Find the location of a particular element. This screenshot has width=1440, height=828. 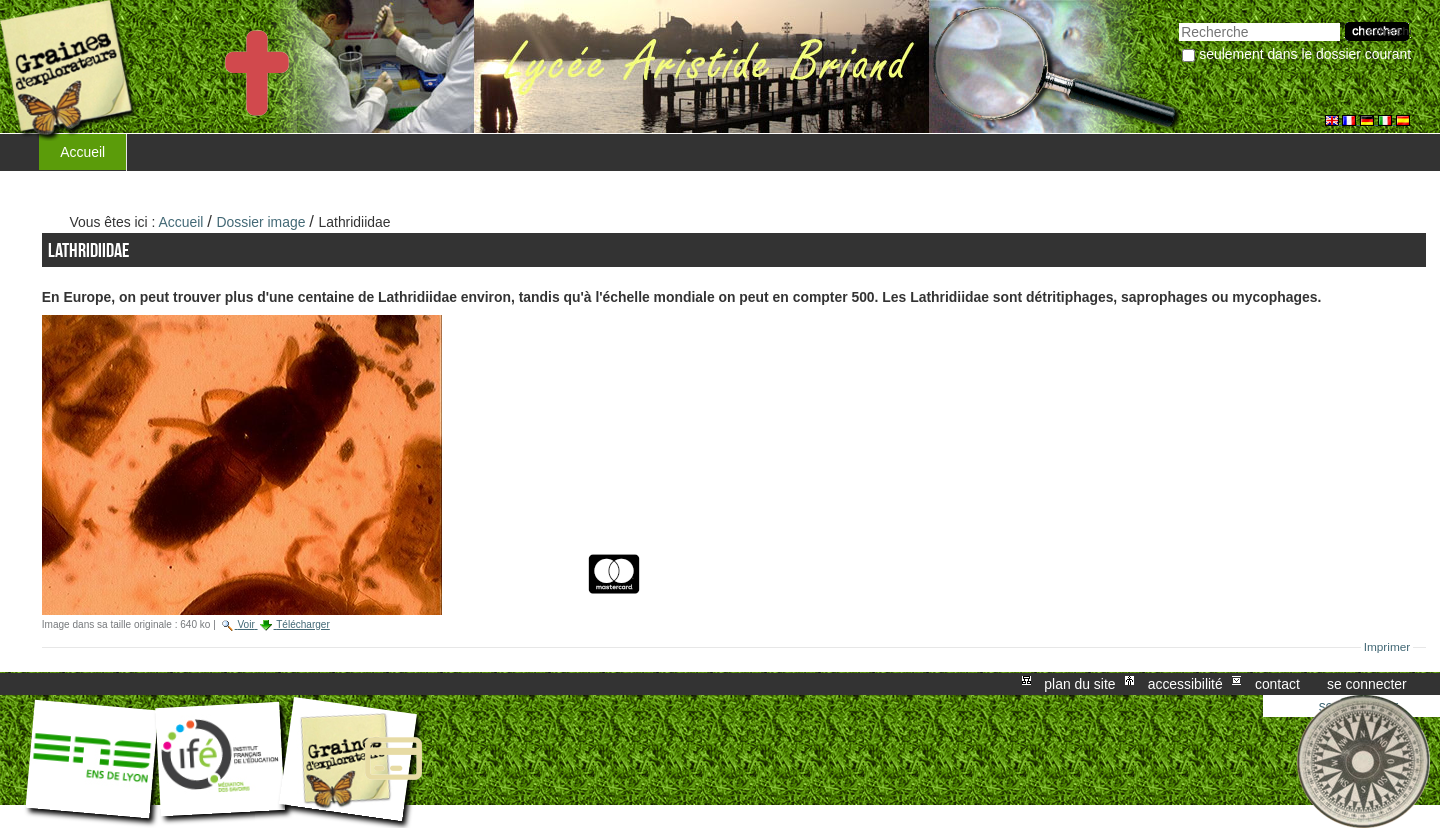

indicates a religious or faith-based feature is located at coordinates (257, 73).